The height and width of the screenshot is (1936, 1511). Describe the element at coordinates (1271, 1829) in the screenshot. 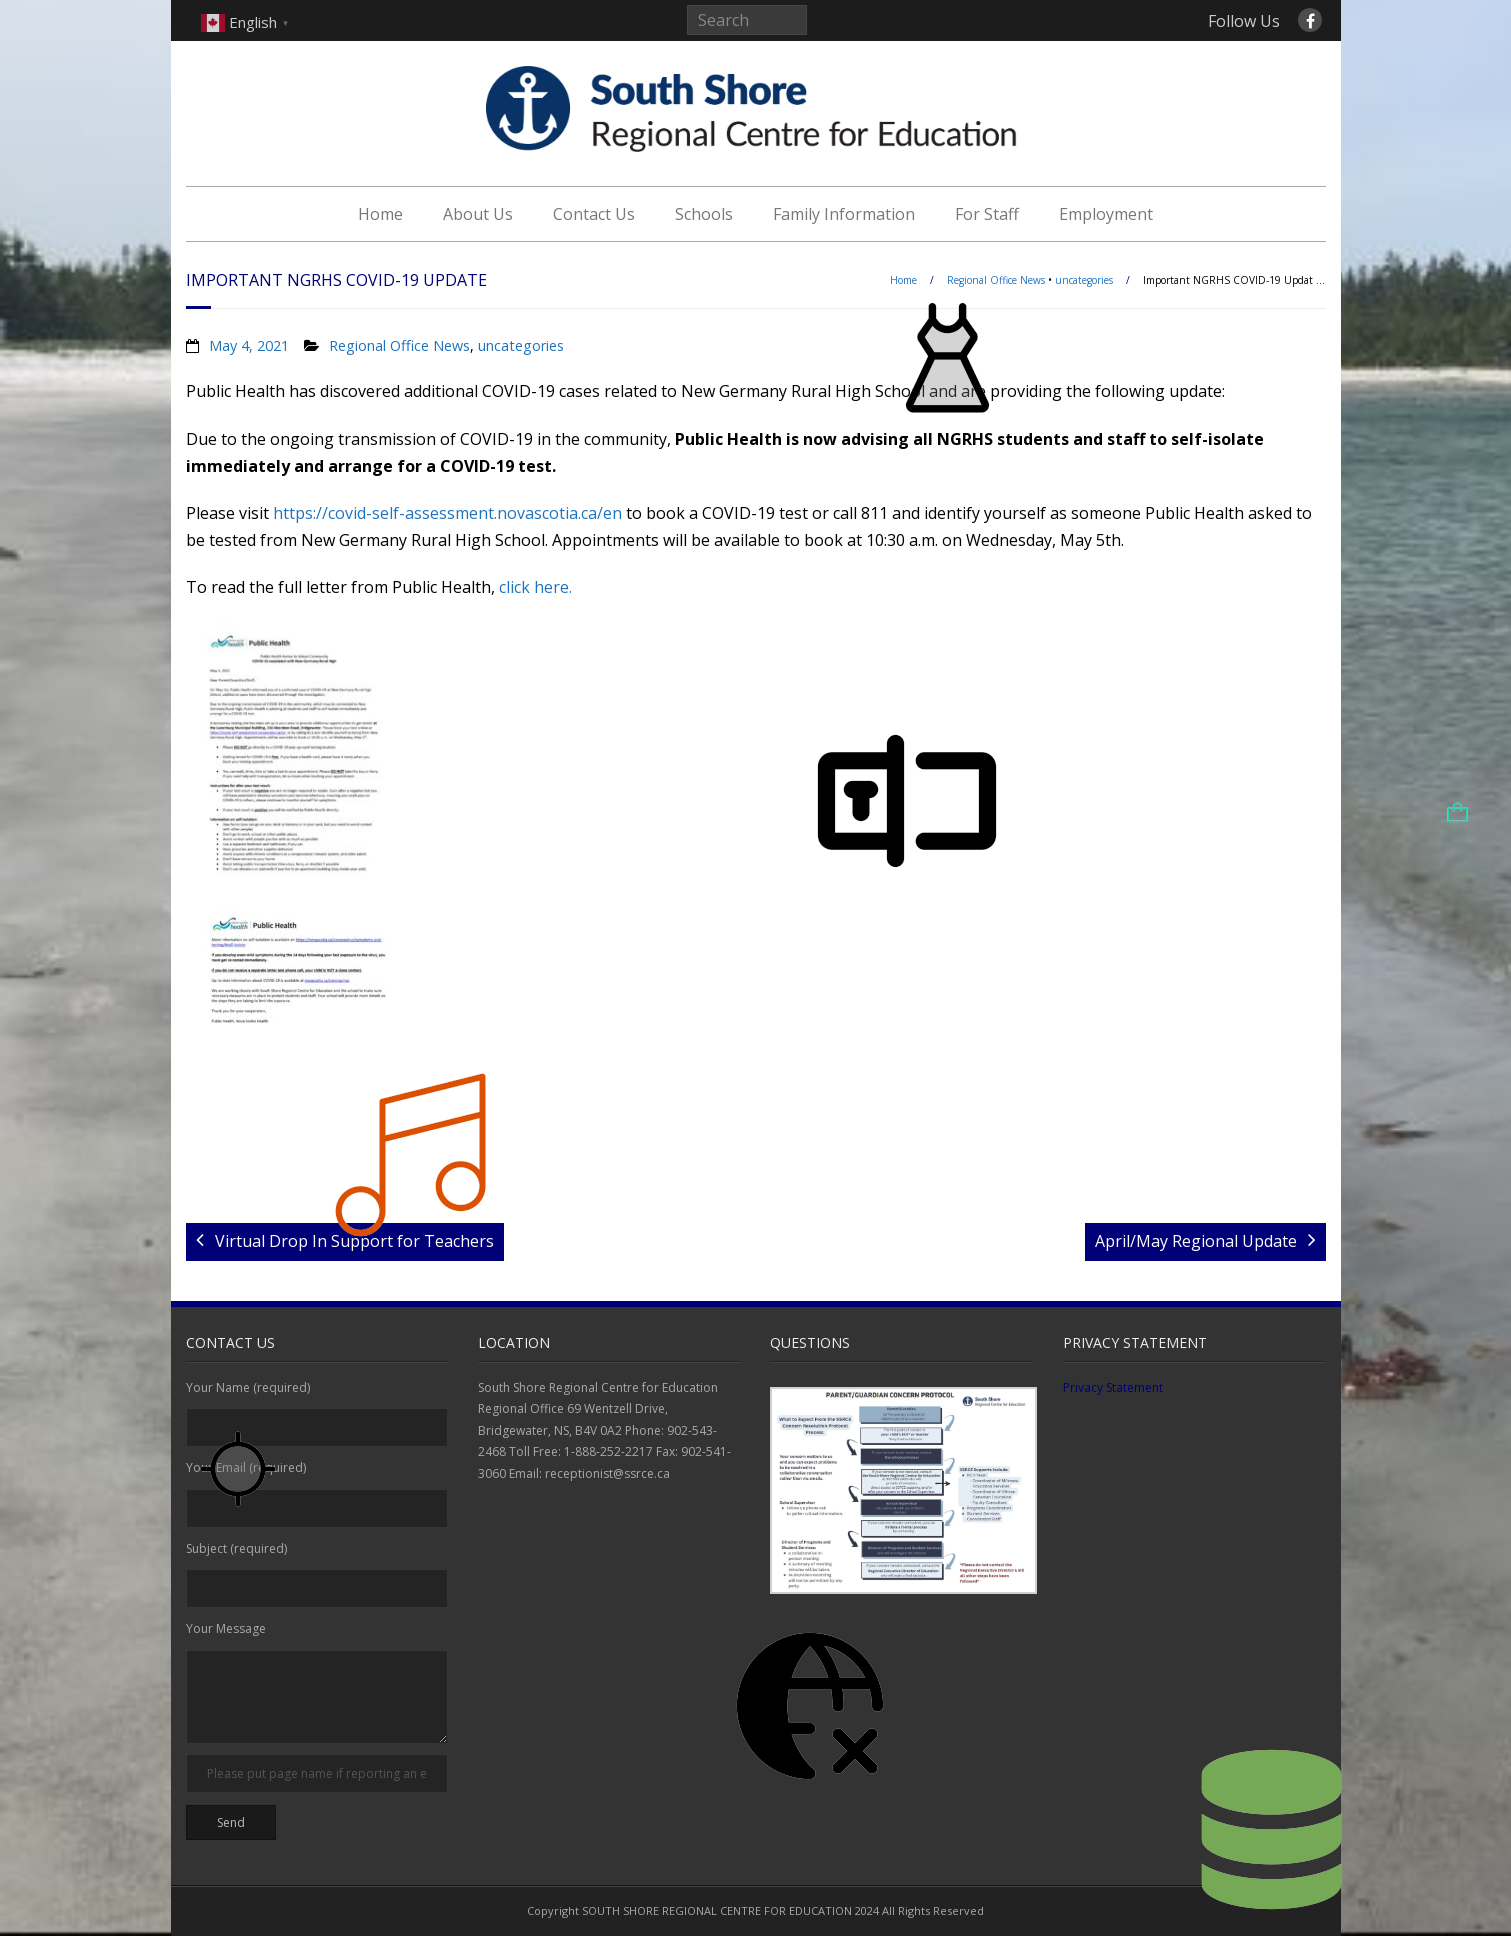

I see `access database storage` at that location.